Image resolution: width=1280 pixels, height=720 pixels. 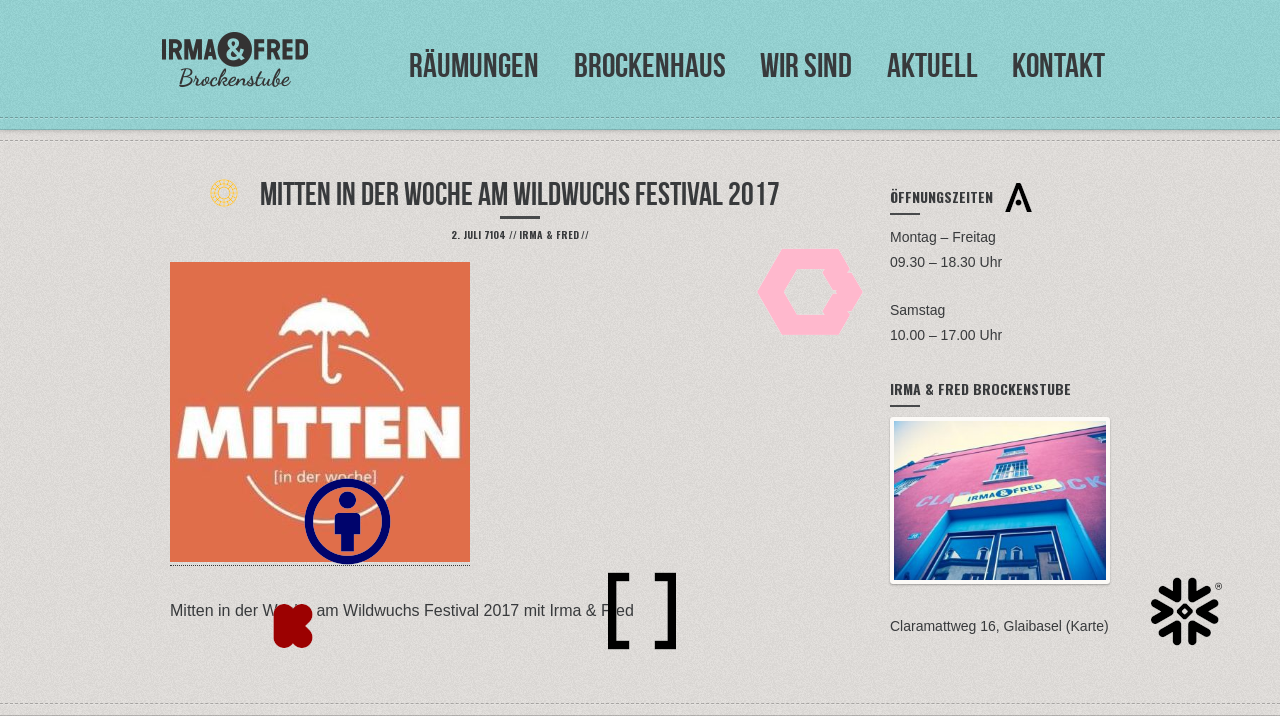 What do you see at coordinates (224, 193) in the screenshot?
I see `open the VSCO app` at bounding box center [224, 193].